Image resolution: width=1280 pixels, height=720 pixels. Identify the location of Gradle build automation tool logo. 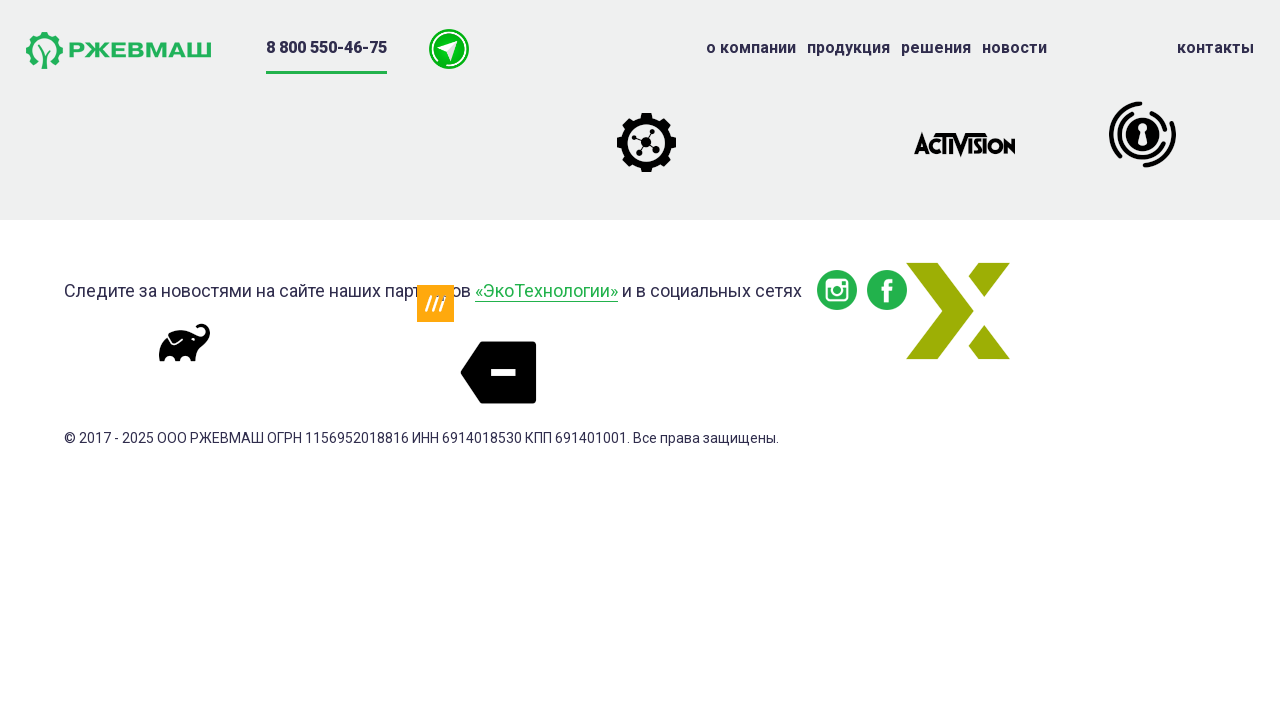
(184, 342).